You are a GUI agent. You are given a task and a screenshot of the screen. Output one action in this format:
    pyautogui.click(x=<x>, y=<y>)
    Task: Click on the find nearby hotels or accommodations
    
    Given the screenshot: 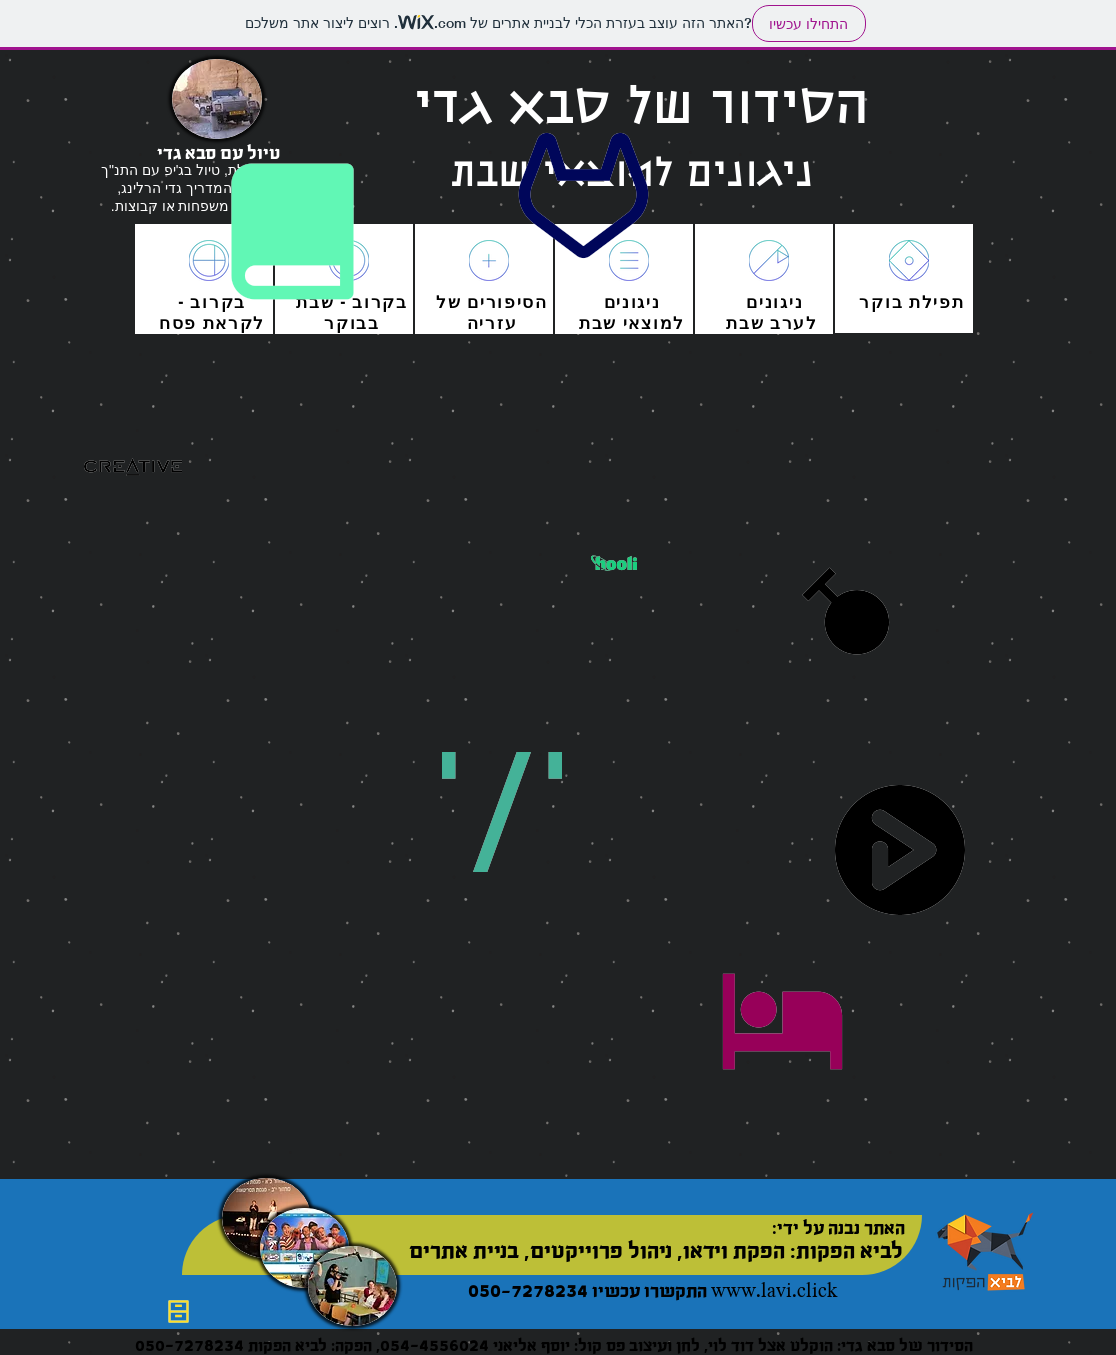 What is the action you would take?
    pyautogui.click(x=782, y=1021)
    